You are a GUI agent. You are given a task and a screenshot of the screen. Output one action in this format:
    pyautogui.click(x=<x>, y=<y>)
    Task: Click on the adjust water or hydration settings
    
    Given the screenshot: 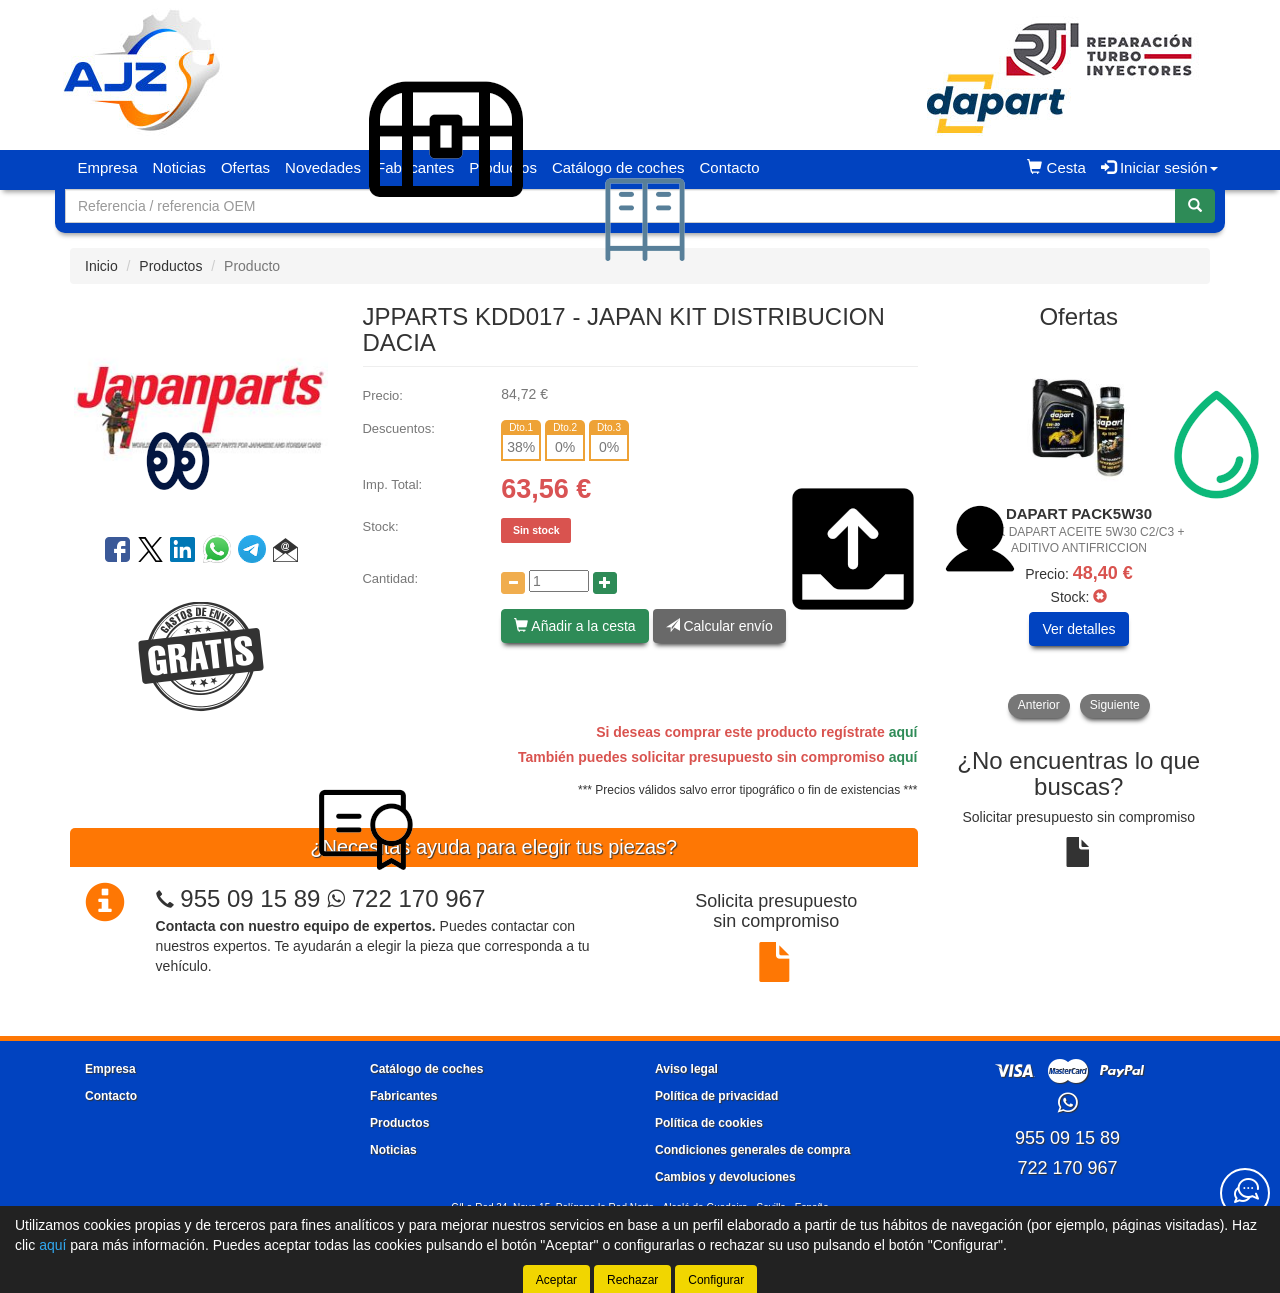 What is the action you would take?
    pyautogui.click(x=1216, y=448)
    